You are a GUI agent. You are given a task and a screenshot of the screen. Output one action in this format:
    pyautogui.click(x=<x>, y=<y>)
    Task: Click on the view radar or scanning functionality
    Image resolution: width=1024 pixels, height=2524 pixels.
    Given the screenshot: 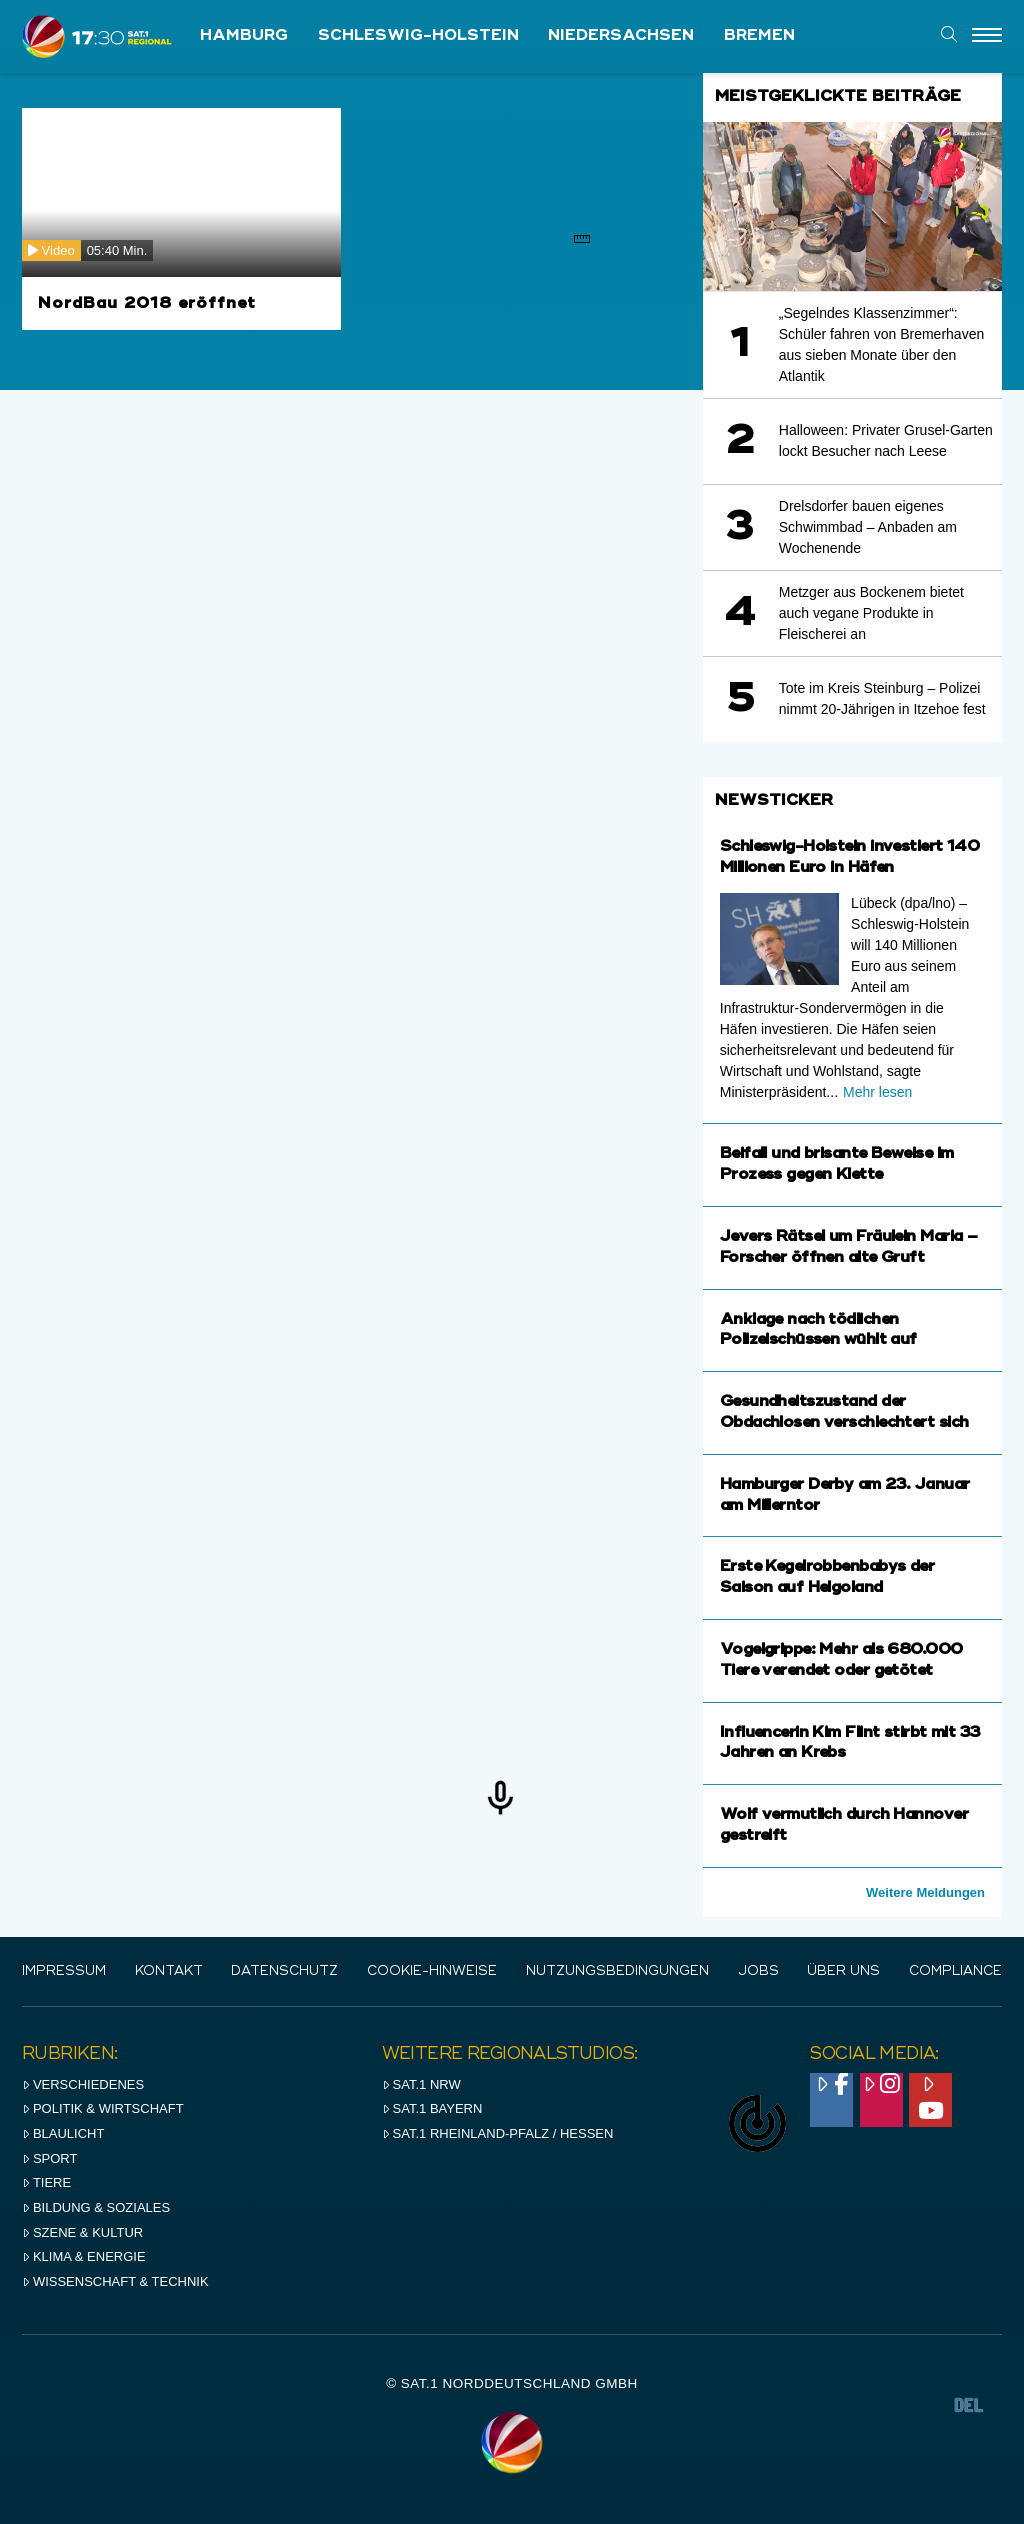 What is the action you would take?
    pyautogui.click(x=757, y=2123)
    